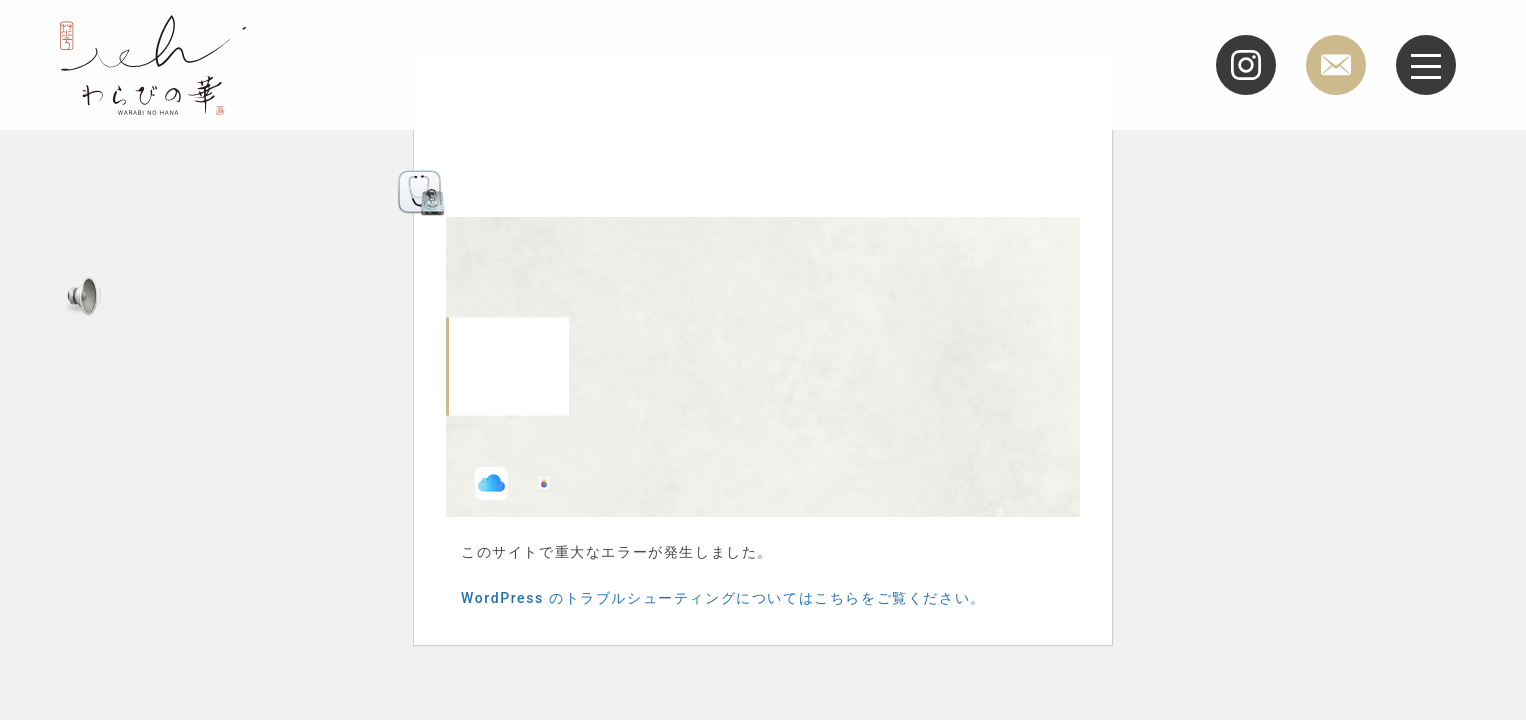 Image resolution: width=1526 pixels, height=720 pixels. I want to click on indicates audio is set to low volume, so click(87, 296).